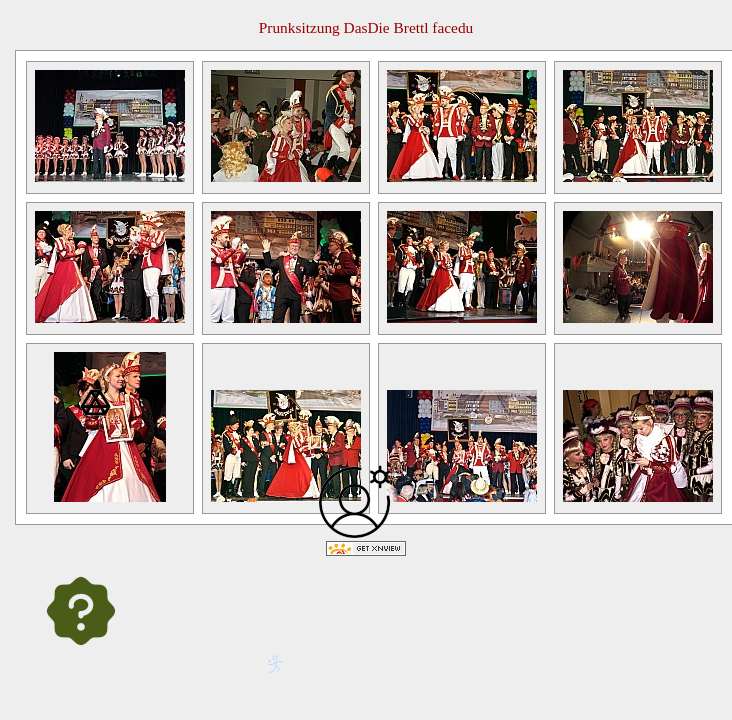  I want to click on access help or FAQ section, so click(81, 611).